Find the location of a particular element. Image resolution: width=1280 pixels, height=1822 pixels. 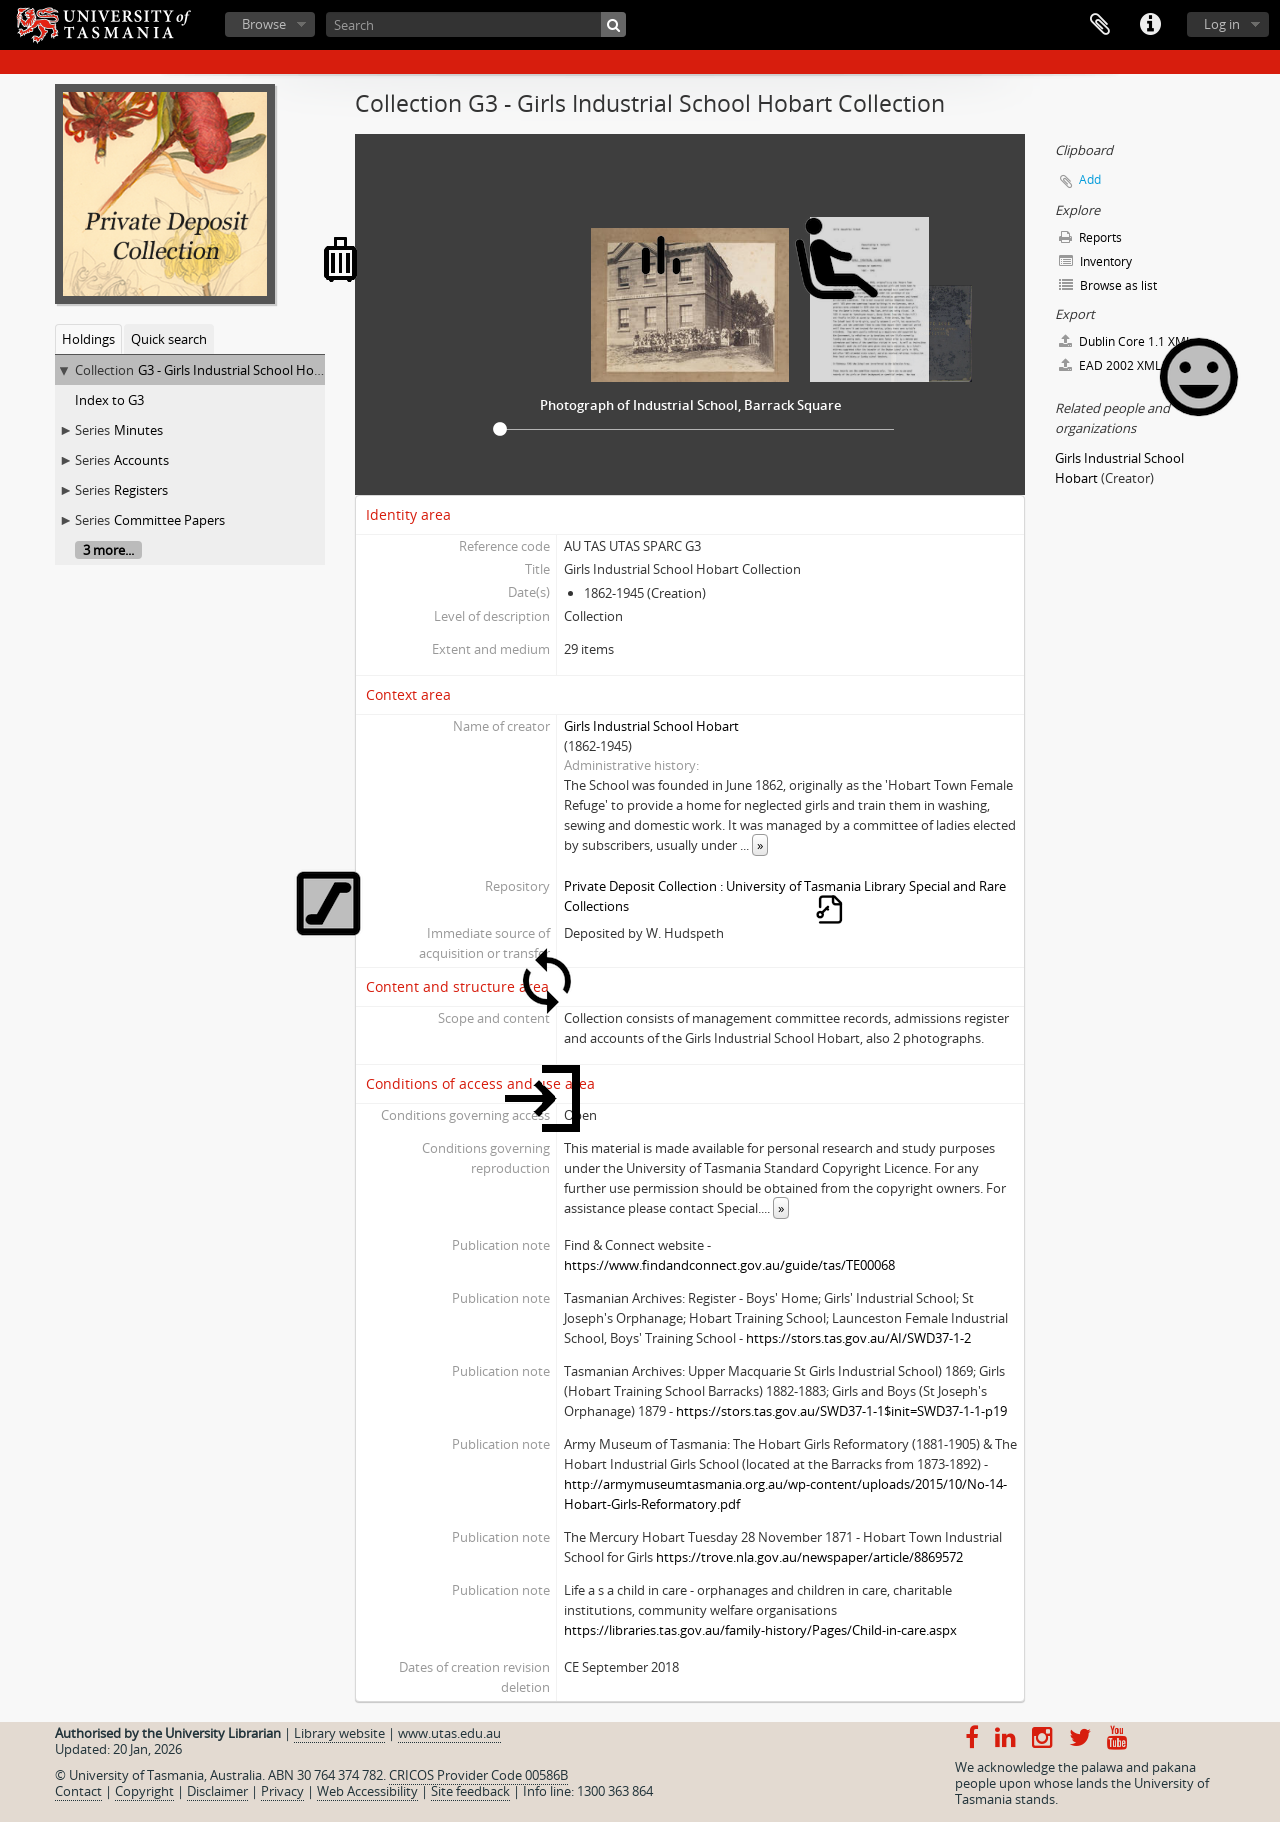

select your current mood or emotional state is located at coordinates (1199, 377).